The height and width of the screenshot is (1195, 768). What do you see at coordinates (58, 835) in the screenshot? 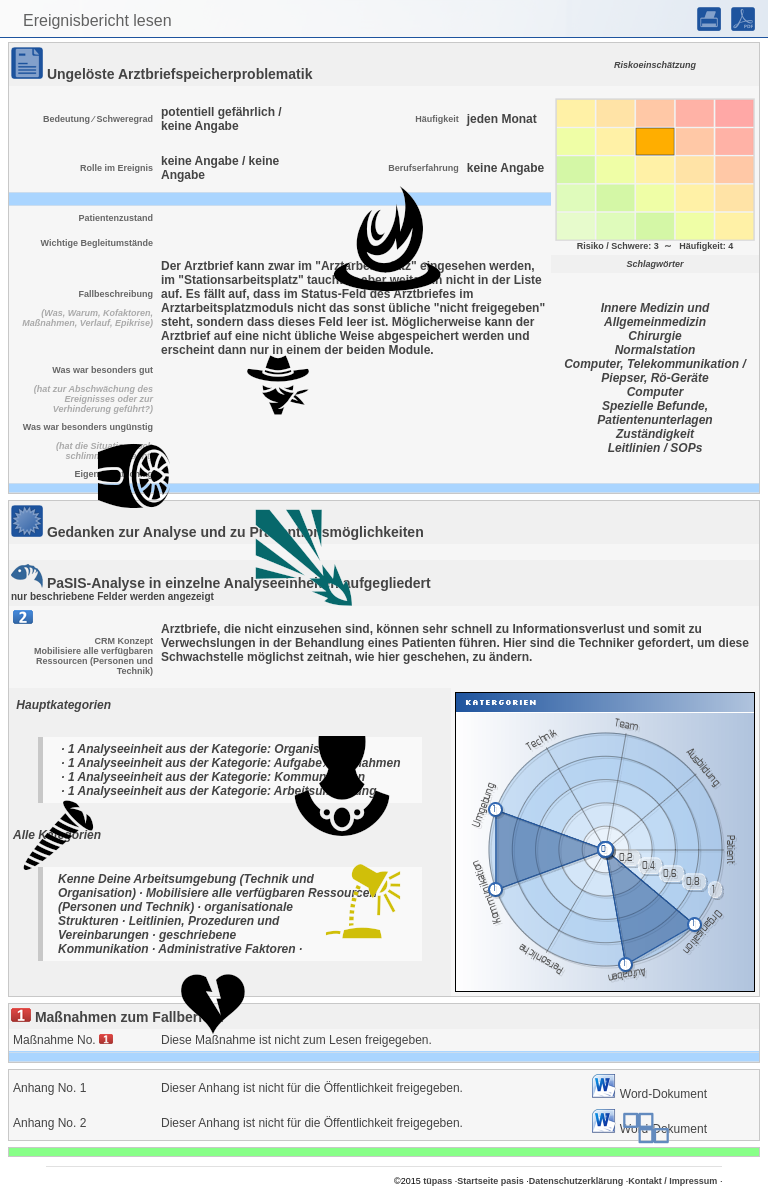
I see `hardware or tools category` at bounding box center [58, 835].